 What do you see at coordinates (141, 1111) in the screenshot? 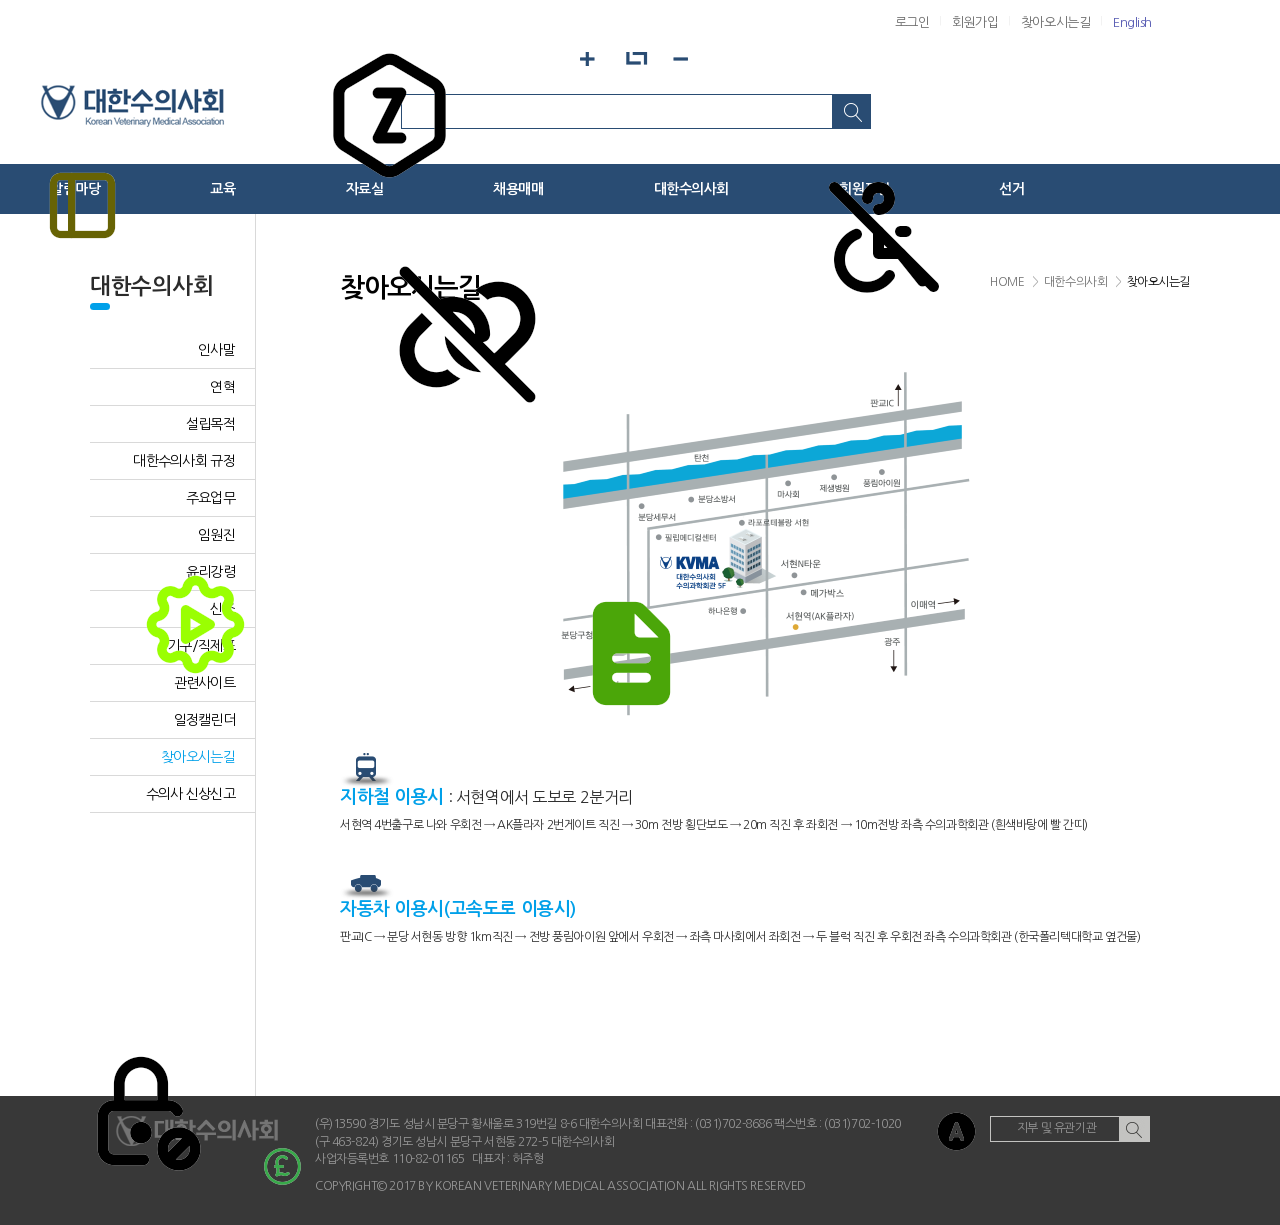
I see `cancel or revoke access permissions` at bounding box center [141, 1111].